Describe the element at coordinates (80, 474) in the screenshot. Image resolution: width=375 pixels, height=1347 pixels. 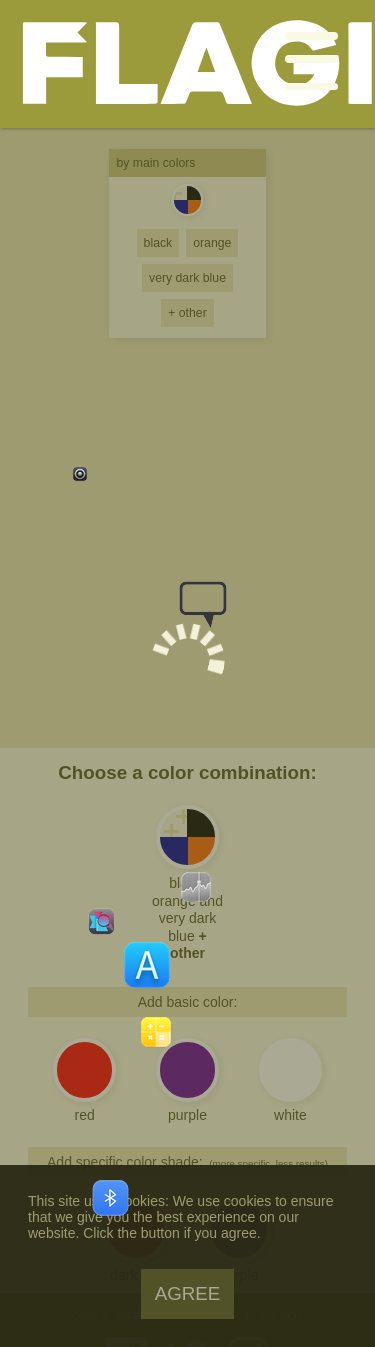
I see `open security and privacy settings` at that location.